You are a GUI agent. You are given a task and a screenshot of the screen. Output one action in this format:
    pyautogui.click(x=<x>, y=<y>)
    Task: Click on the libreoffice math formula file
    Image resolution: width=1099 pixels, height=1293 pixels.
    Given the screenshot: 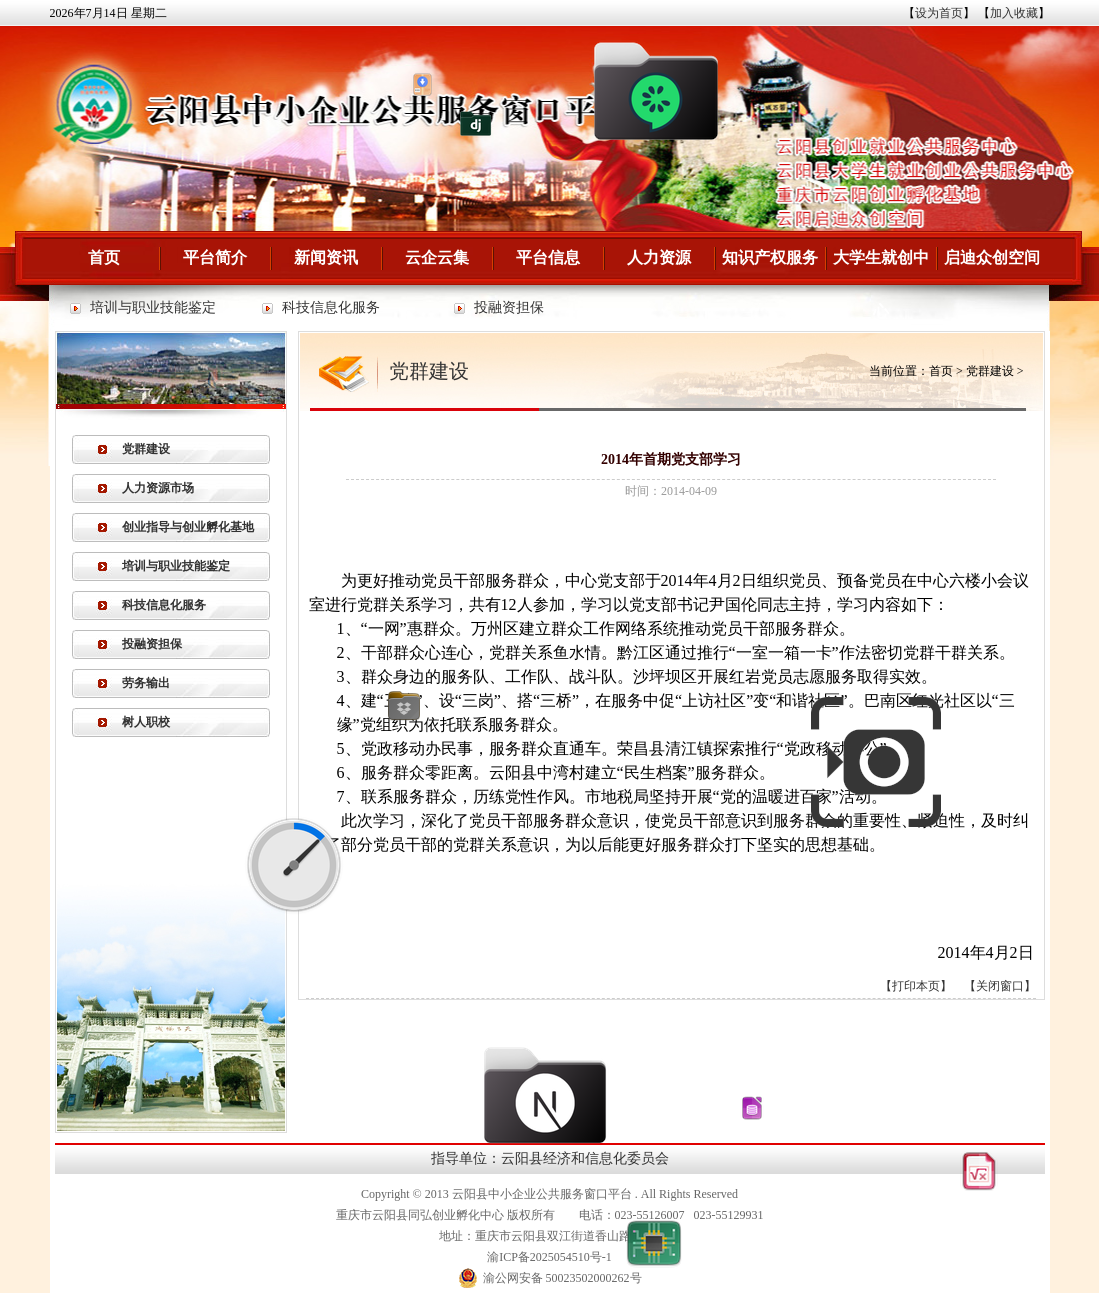 What is the action you would take?
    pyautogui.click(x=979, y=1171)
    